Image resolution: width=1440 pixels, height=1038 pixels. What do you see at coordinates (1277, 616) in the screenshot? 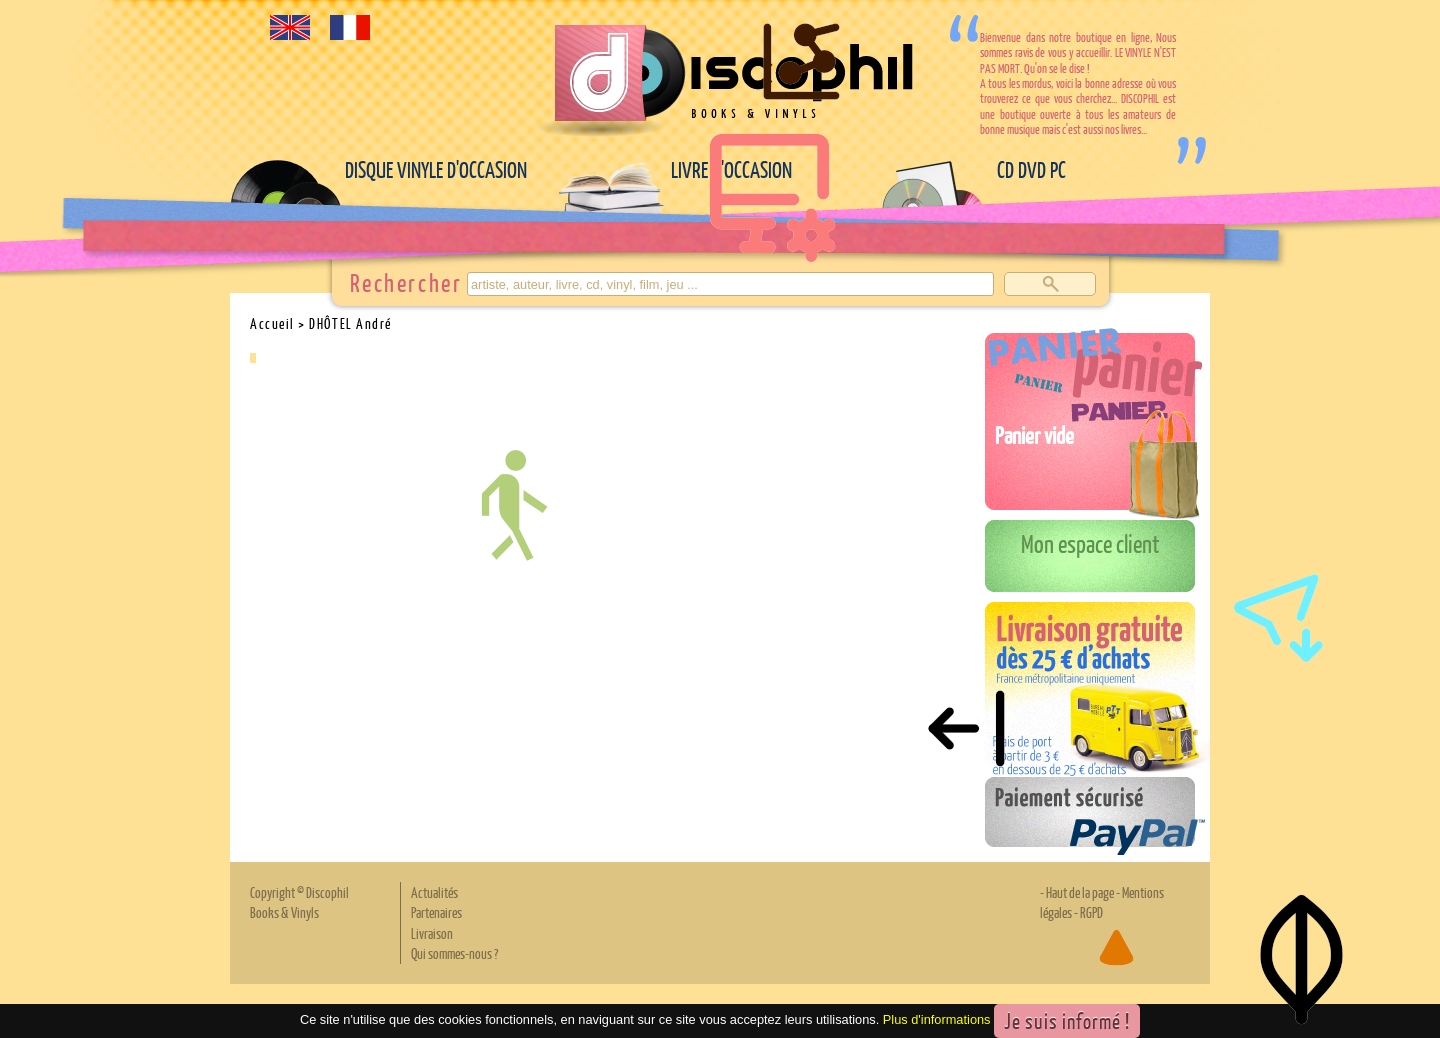
I see `download current location data` at bounding box center [1277, 616].